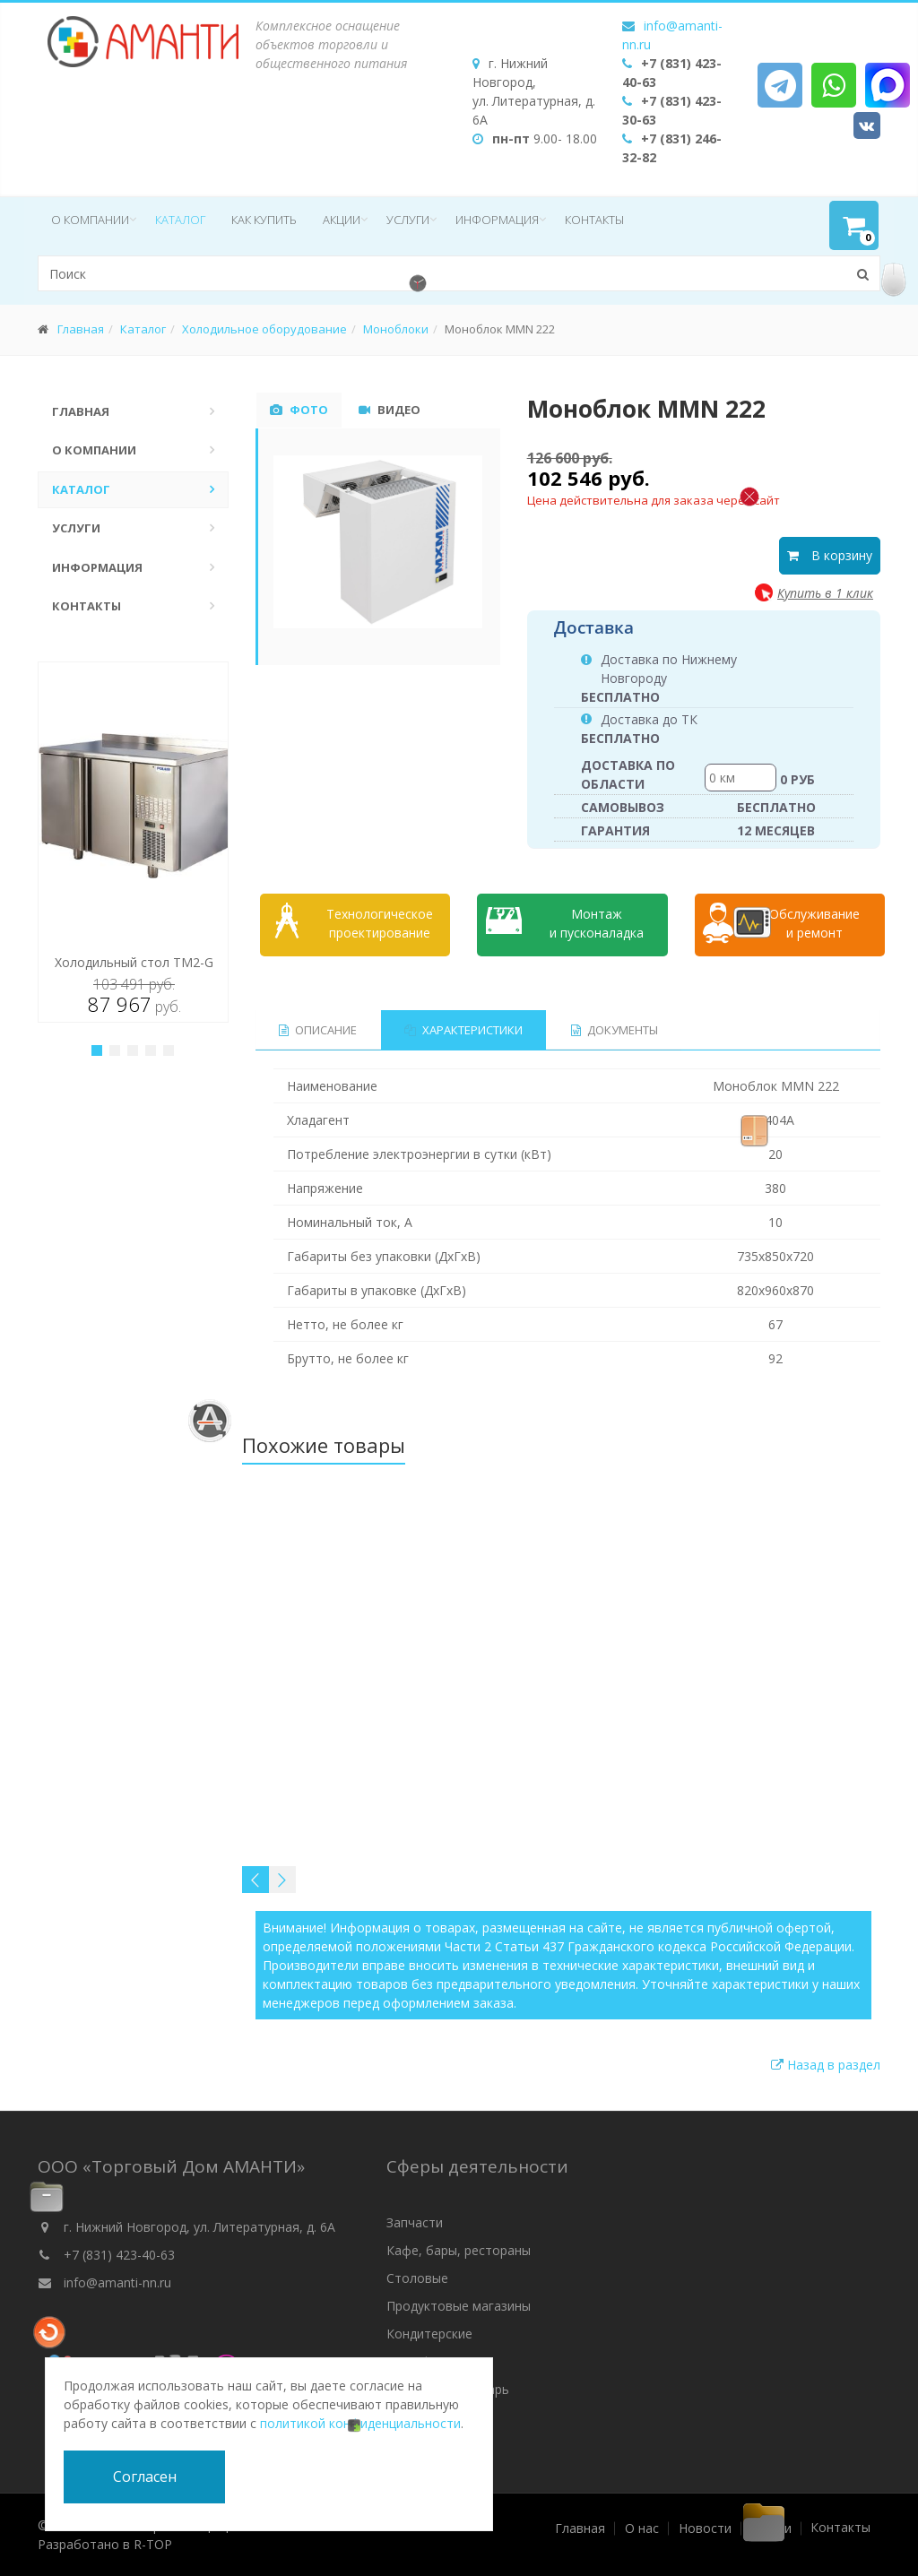  I want to click on indicates a file cannot sync to Dropbox, so click(749, 497).